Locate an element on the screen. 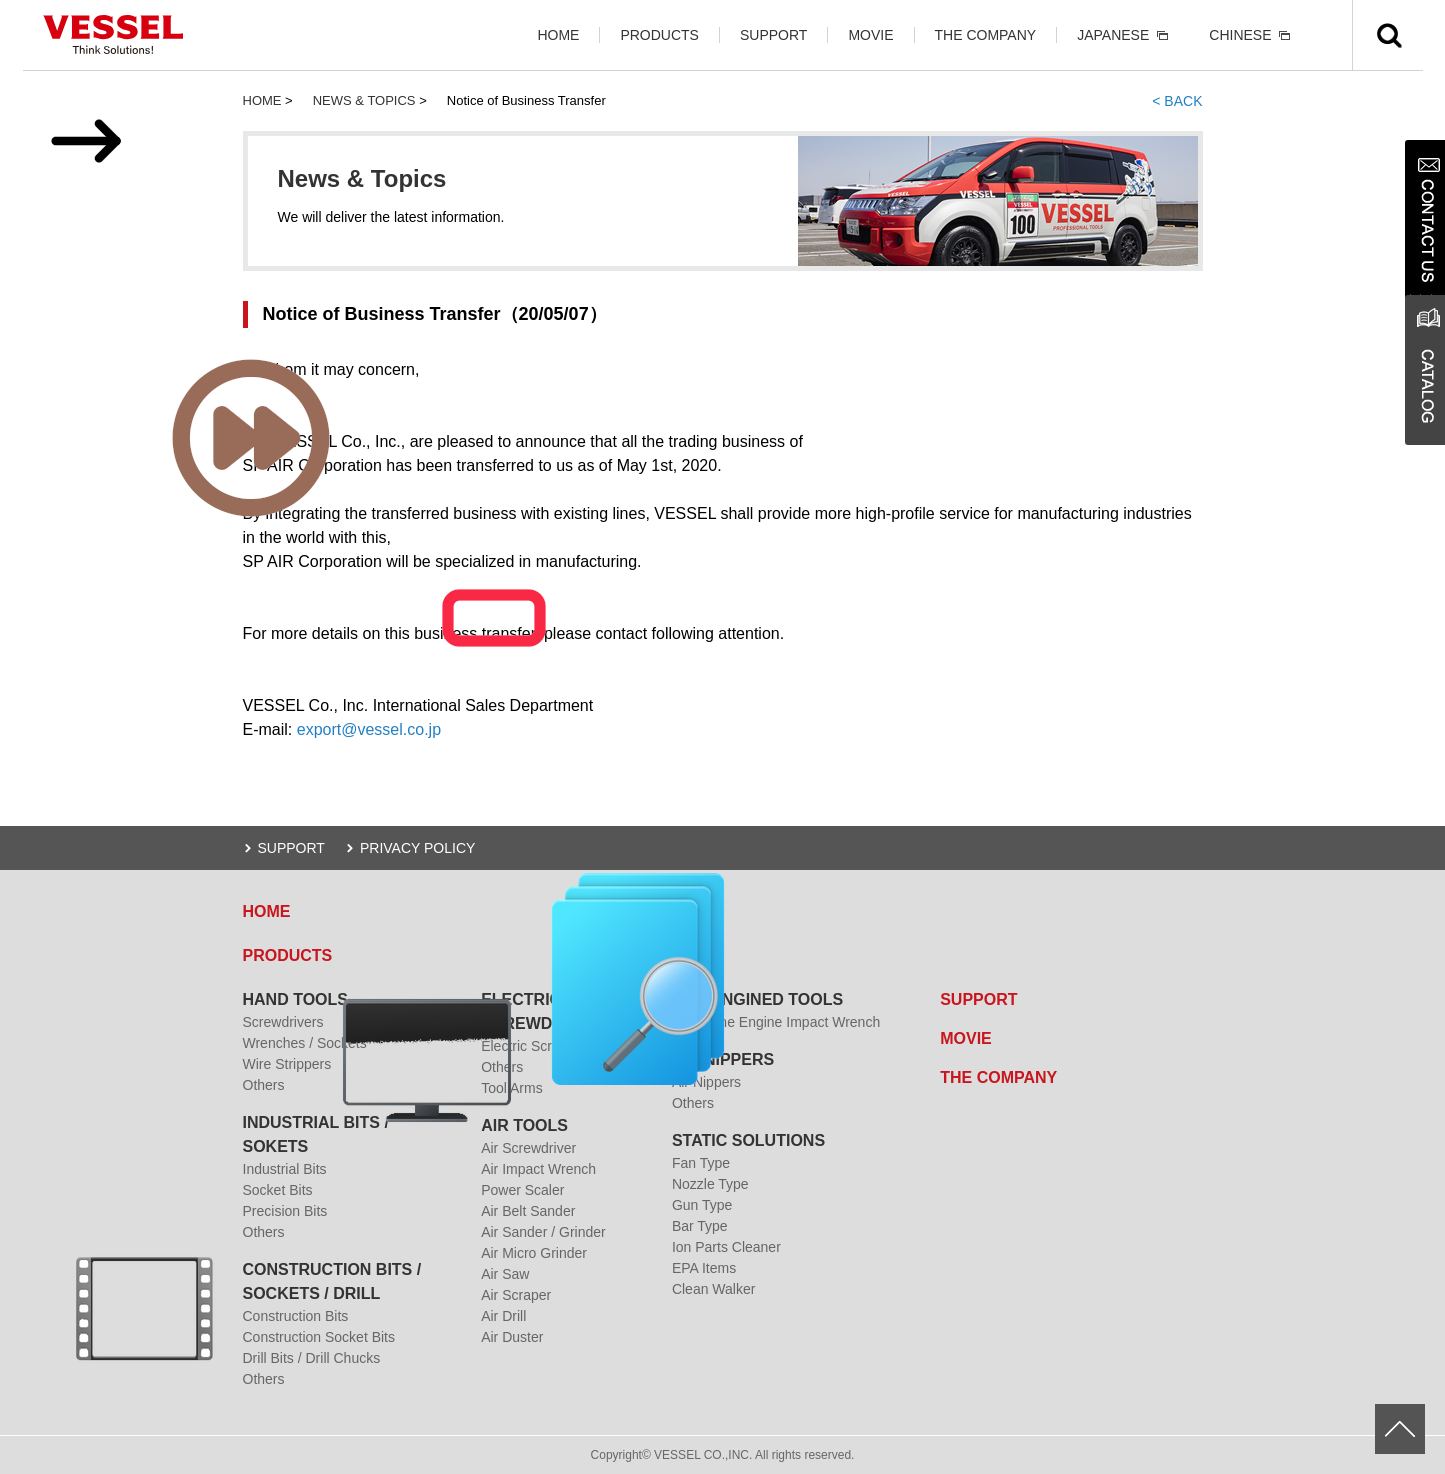  skip forward in media playback is located at coordinates (251, 438).